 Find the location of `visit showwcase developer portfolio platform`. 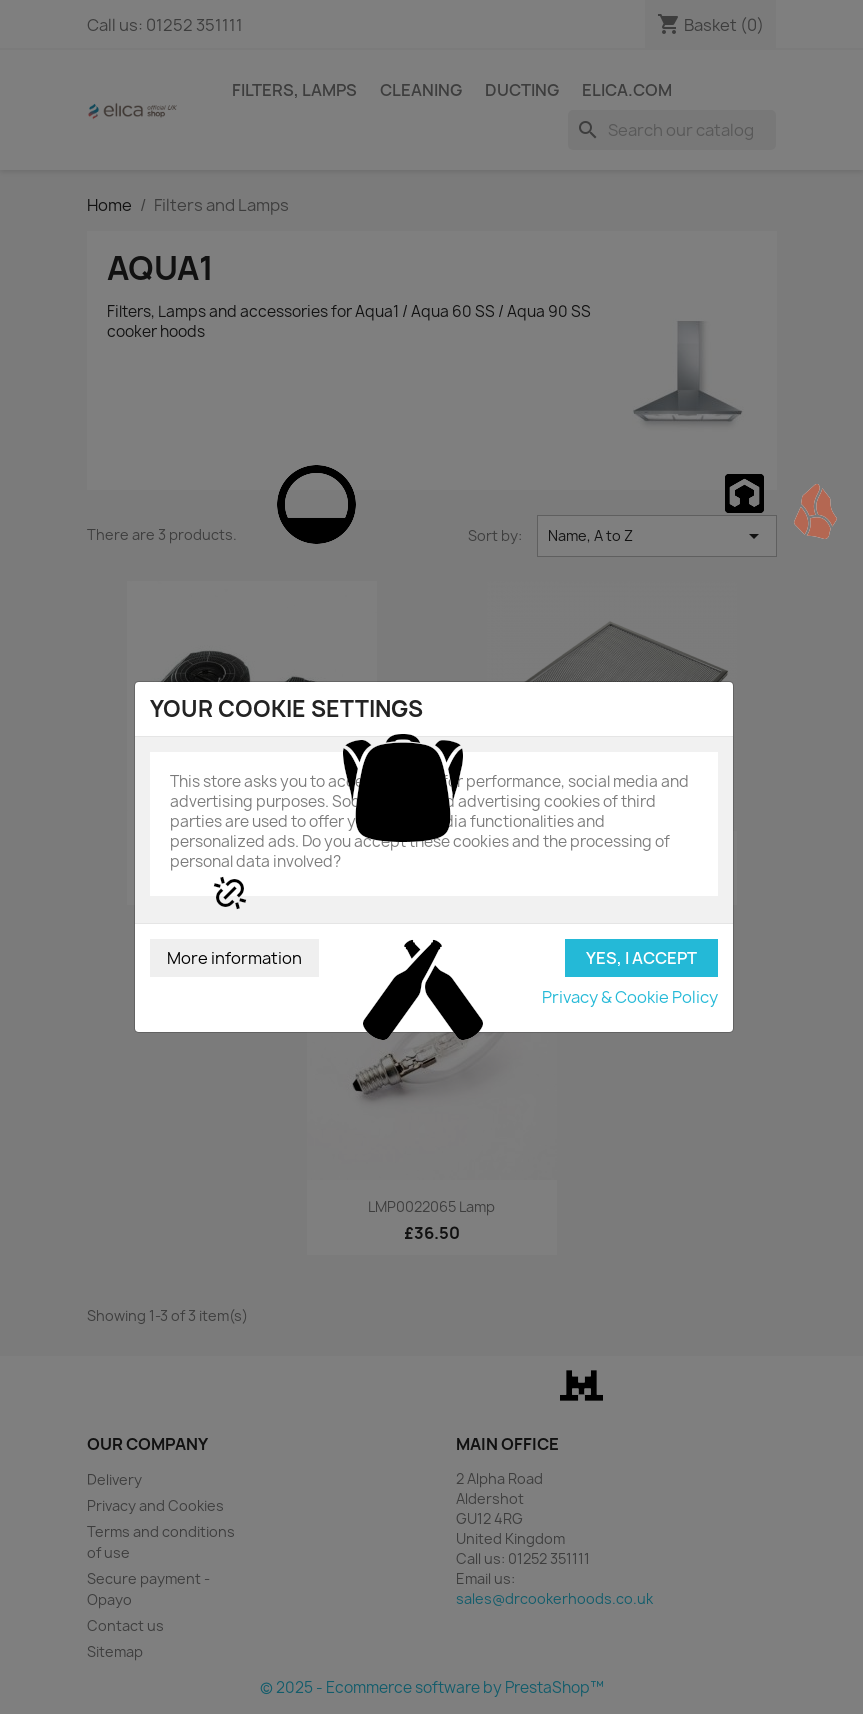

visit showwcase developer portfolio platform is located at coordinates (403, 788).